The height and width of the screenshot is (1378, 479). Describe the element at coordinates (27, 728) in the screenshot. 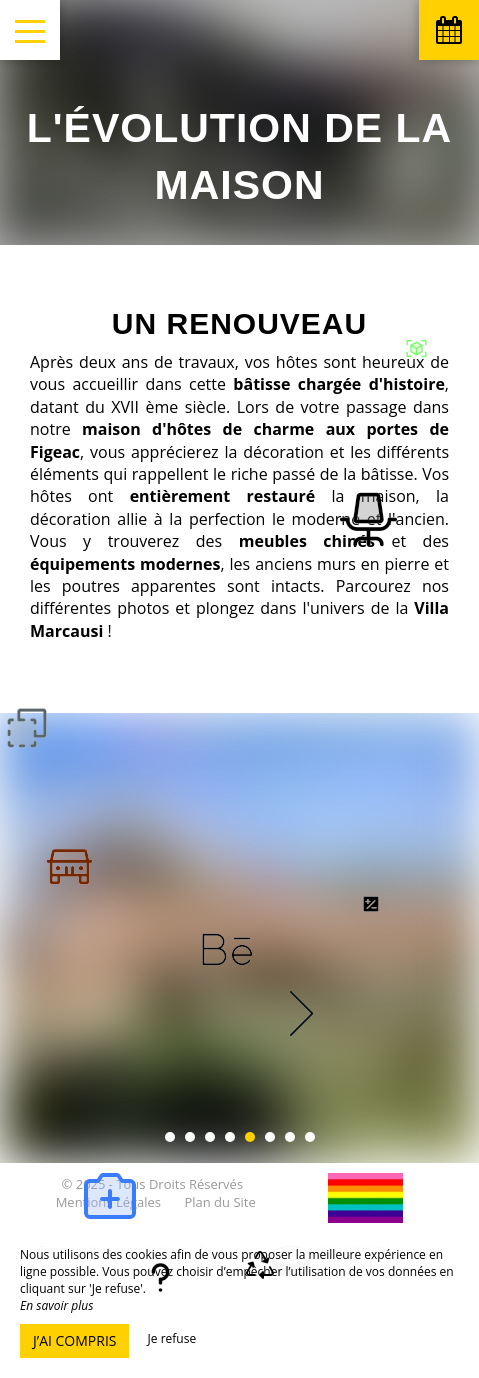

I see `bring selection to front layer` at that location.